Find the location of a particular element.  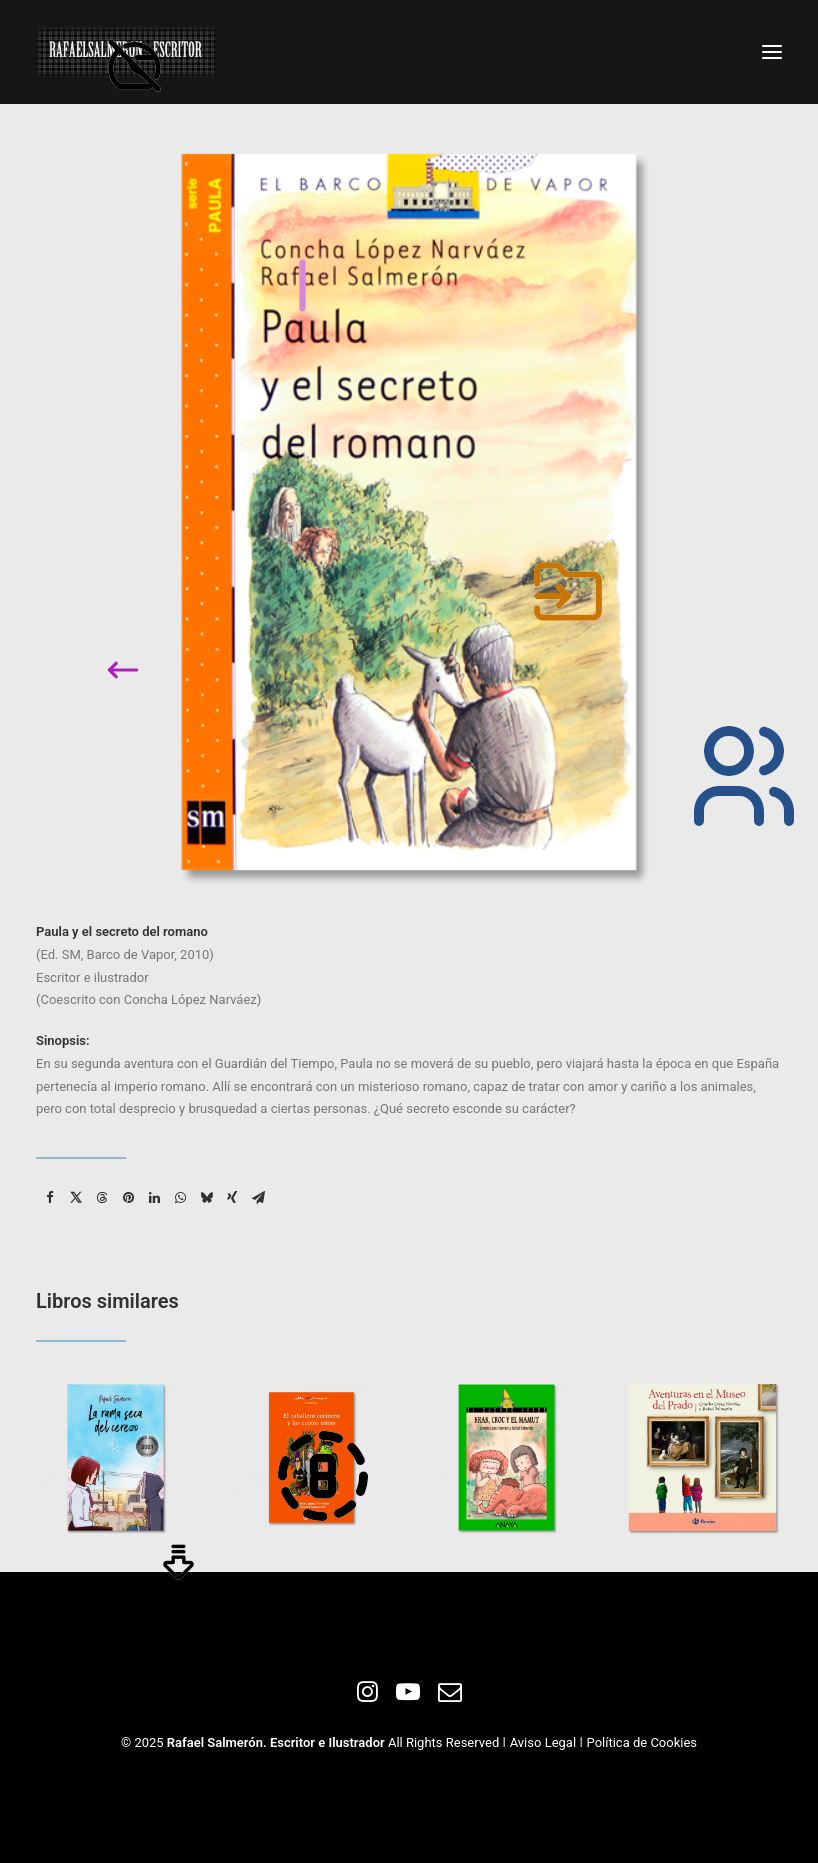

disable safety helmet requirement is located at coordinates (134, 65).